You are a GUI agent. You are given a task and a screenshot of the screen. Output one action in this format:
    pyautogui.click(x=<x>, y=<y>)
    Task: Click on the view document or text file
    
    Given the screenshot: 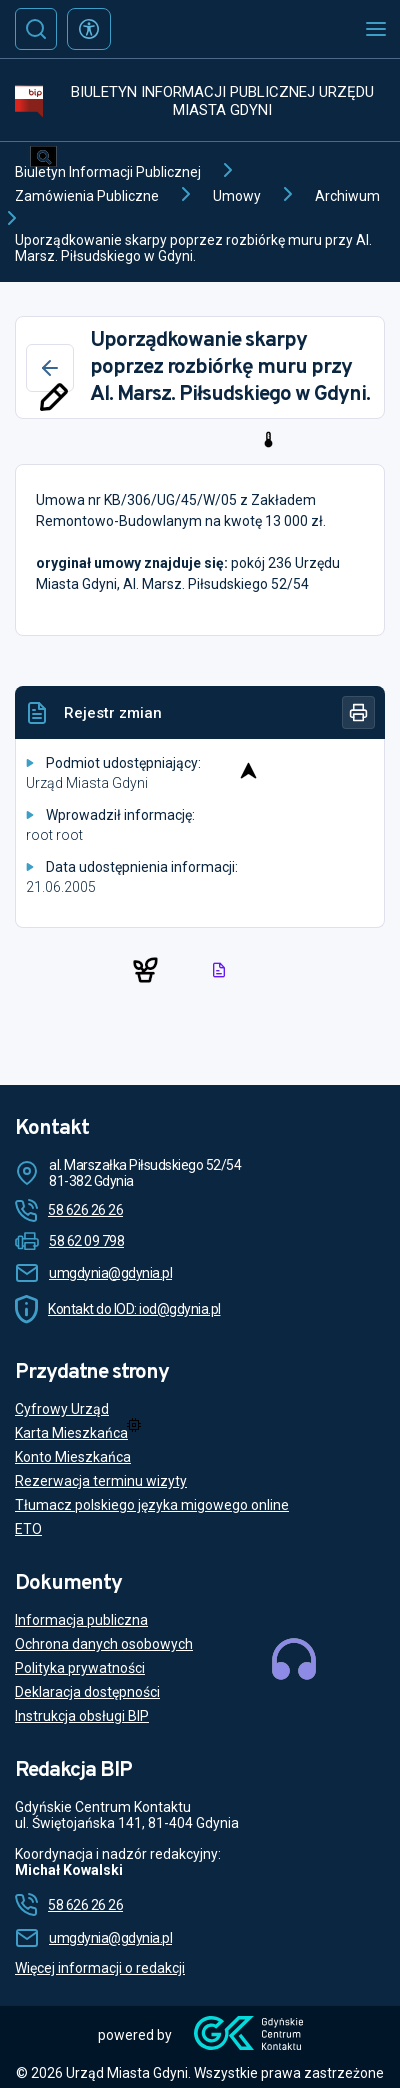 What is the action you would take?
    pyautogui.click(x=219, y=970)
    